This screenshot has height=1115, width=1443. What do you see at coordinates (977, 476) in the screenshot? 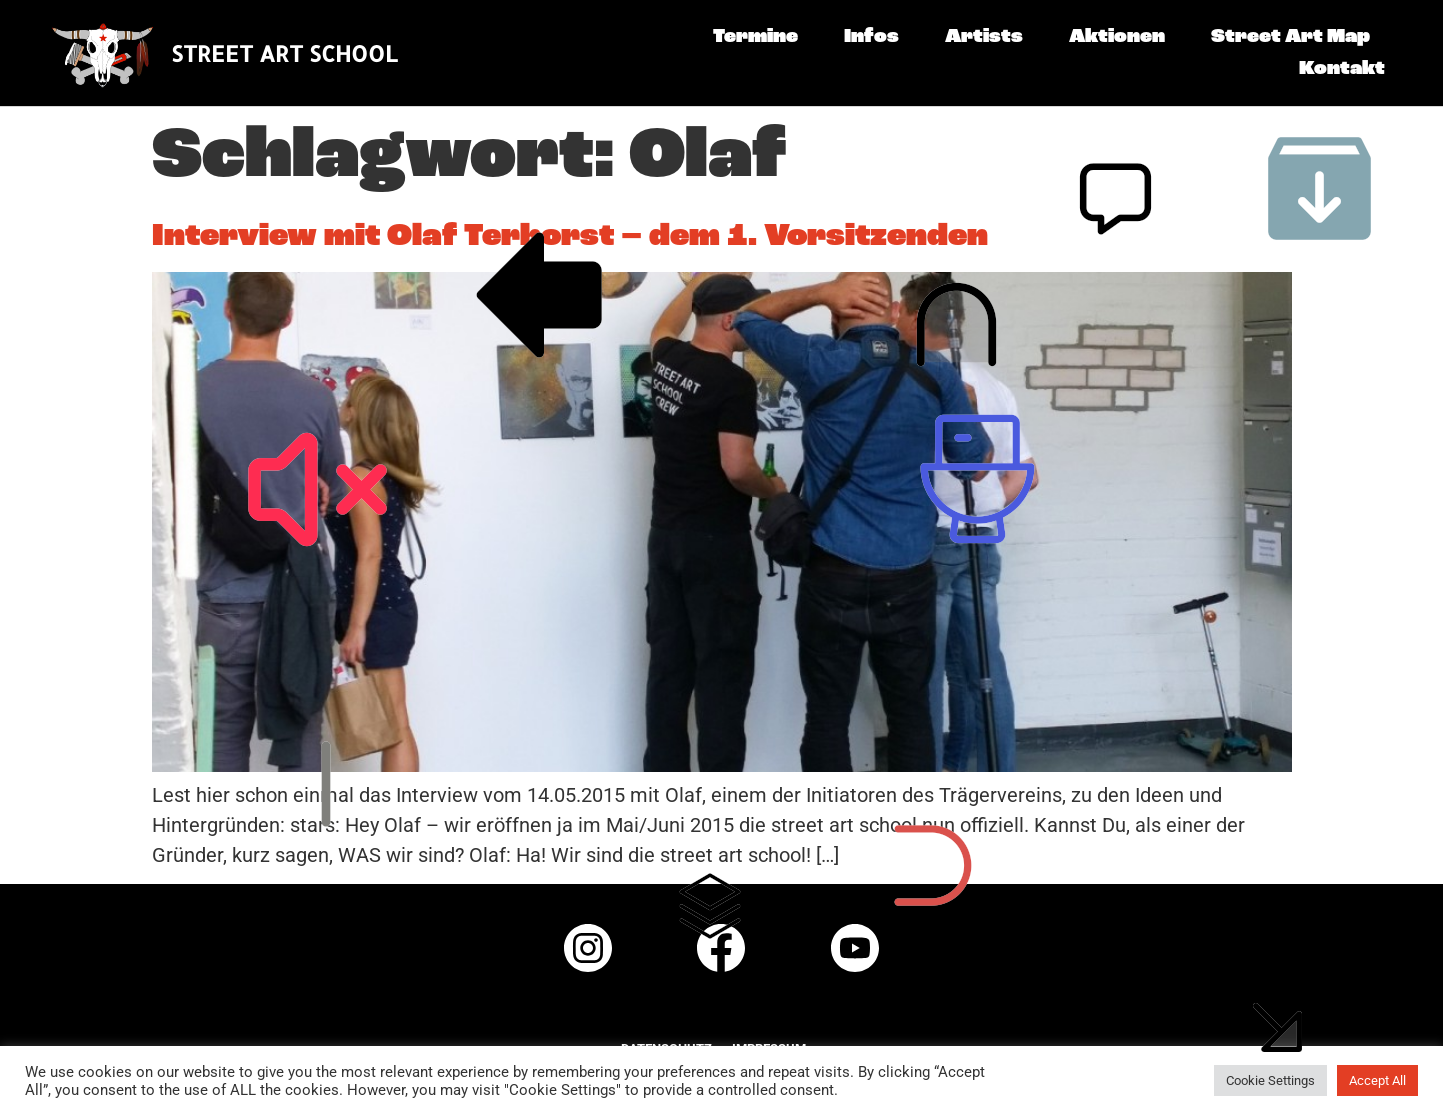
I see `indicates restroom or bathroom location` at bounding box center [977, 476].